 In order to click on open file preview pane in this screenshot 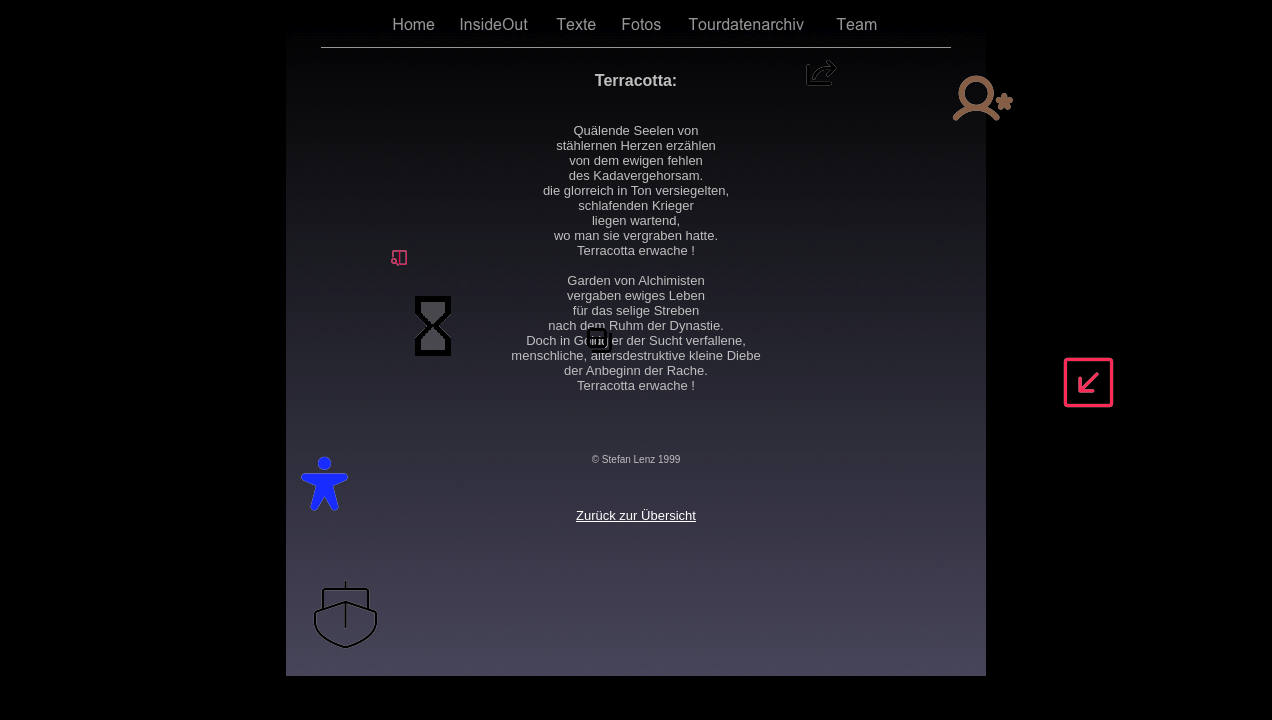, I will do `click(399, 257)`.